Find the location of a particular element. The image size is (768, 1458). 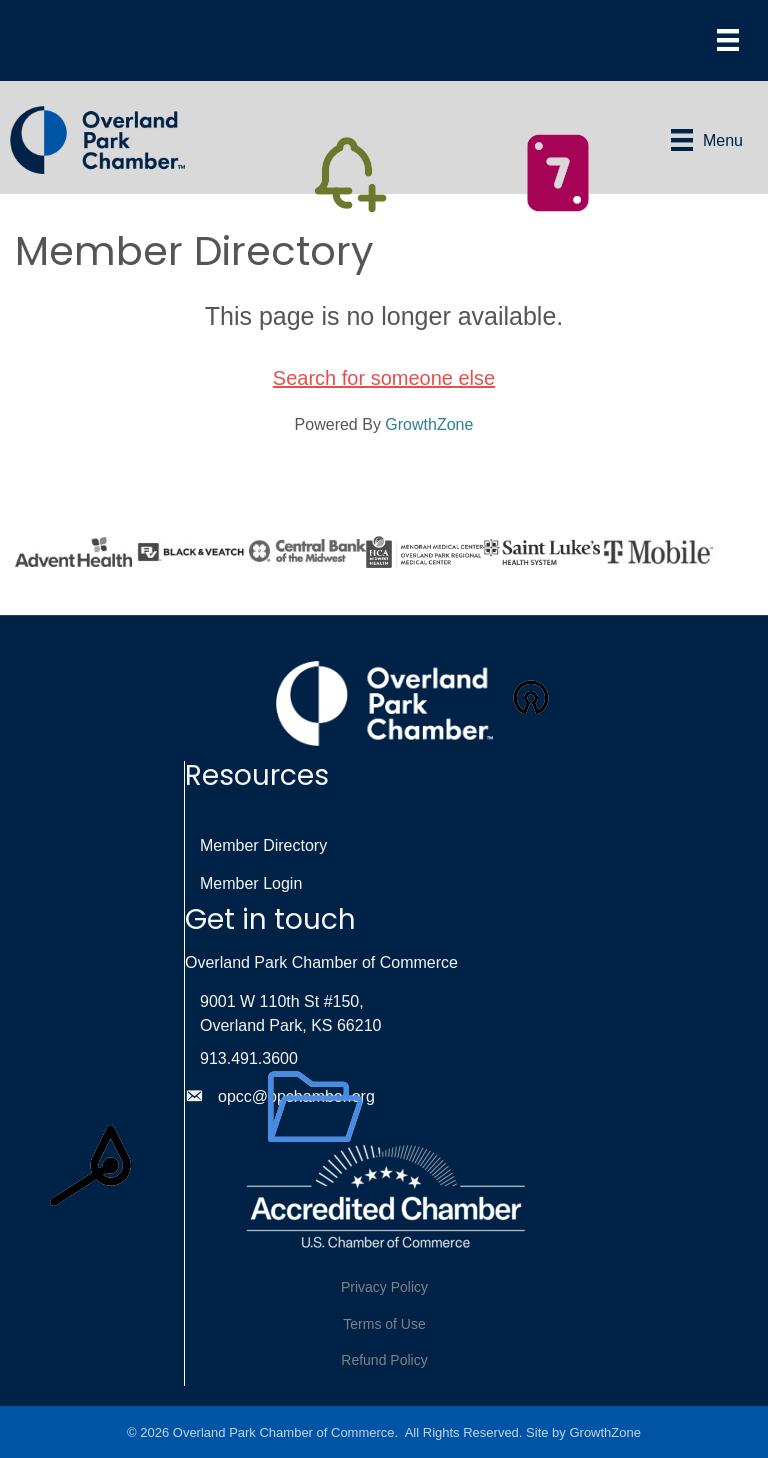

playing card with value 7 is located at coordinates (558, 173).